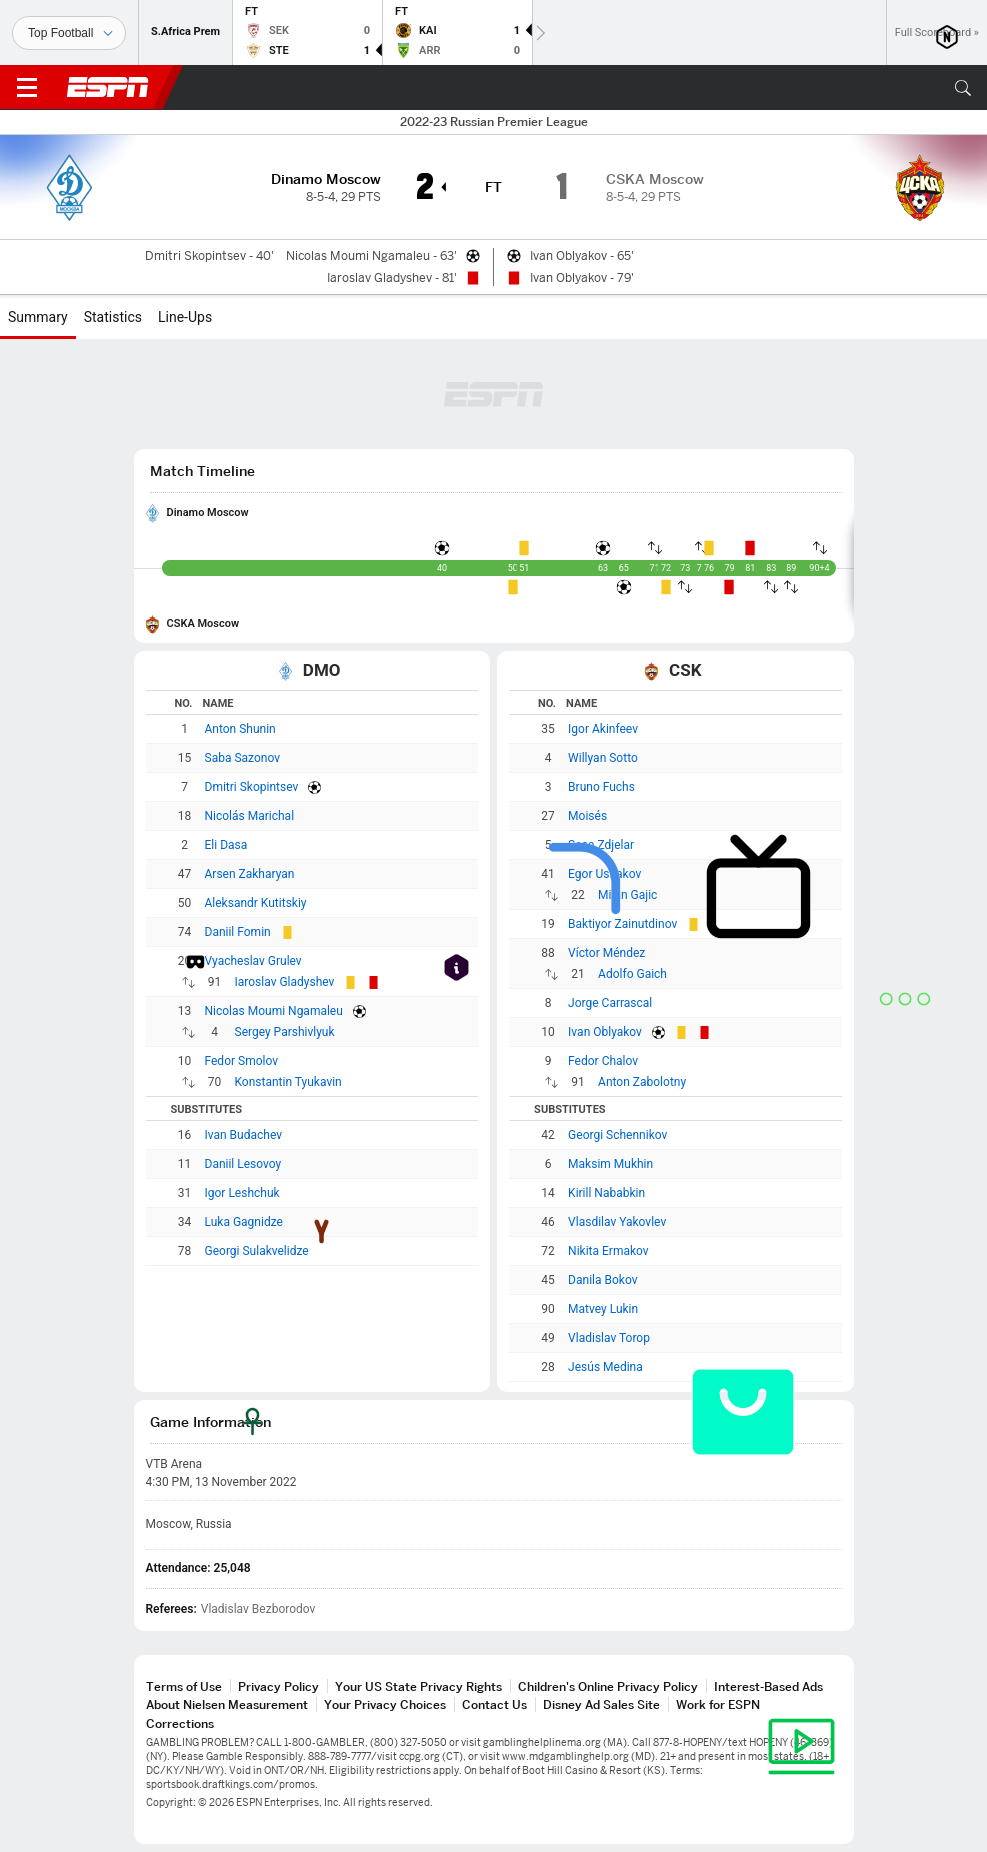 The height and width of the screenshot is (1852, 987). I want to click on open more options menu, so click(905, 999).